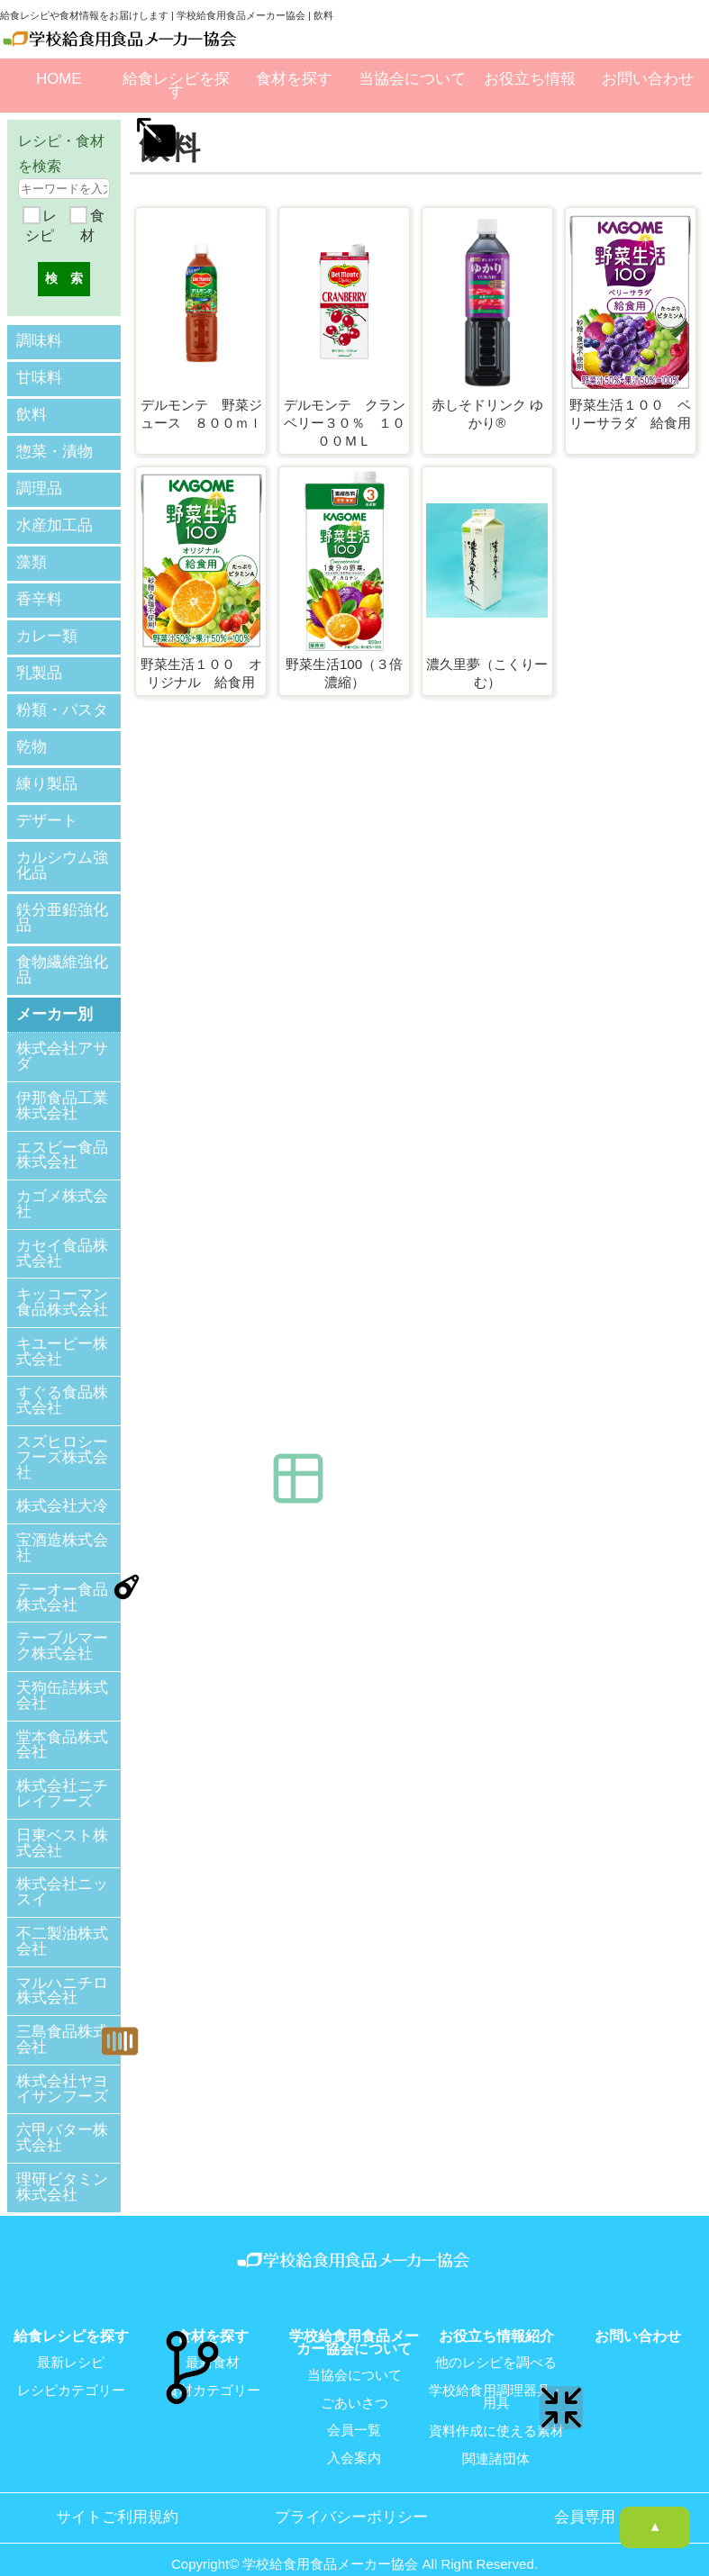 The image size is (709, 2576). I want to click on open link in new window, so click(156, 137).